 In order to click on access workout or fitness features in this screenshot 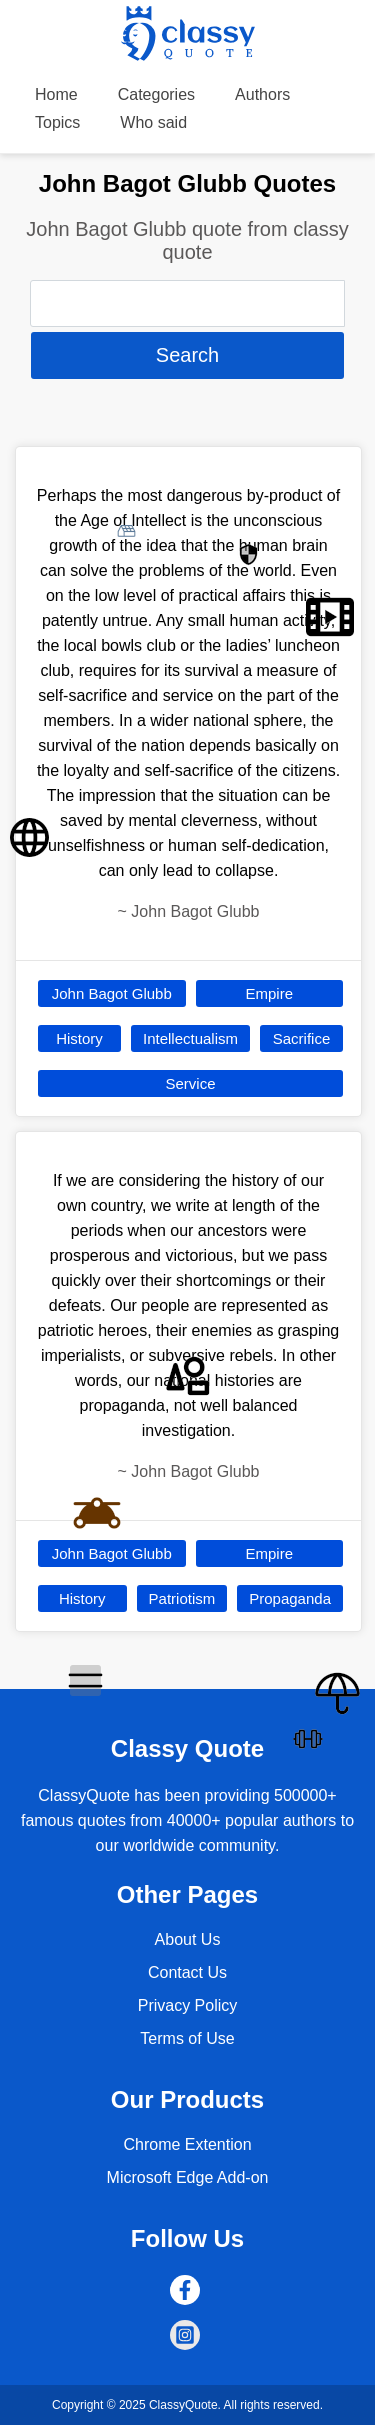, I will do `click(308, 1739)`.